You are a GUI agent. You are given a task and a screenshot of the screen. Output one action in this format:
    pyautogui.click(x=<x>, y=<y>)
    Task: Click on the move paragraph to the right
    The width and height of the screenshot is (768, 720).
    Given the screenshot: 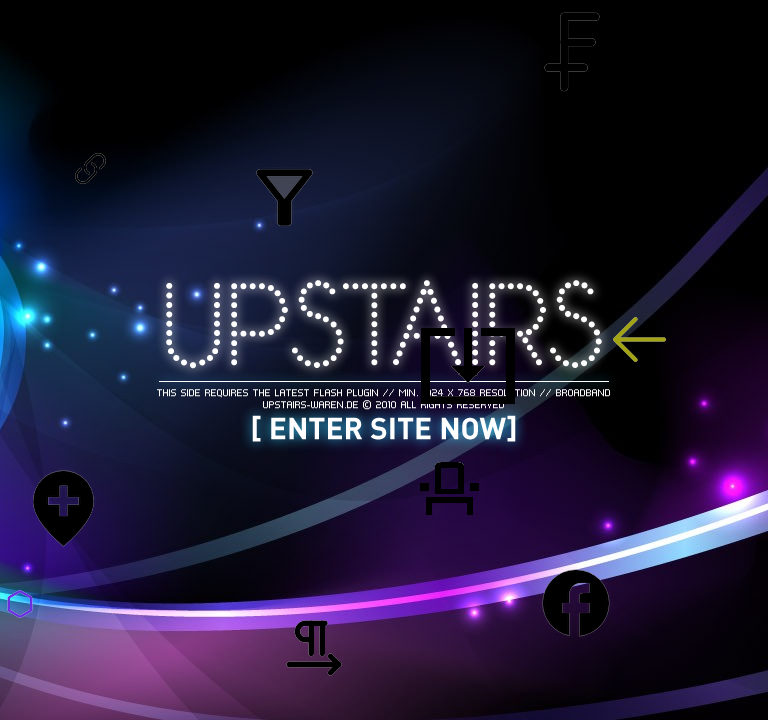 What is the action you would take?
    pyautogui.click(x=314, y=648)
    